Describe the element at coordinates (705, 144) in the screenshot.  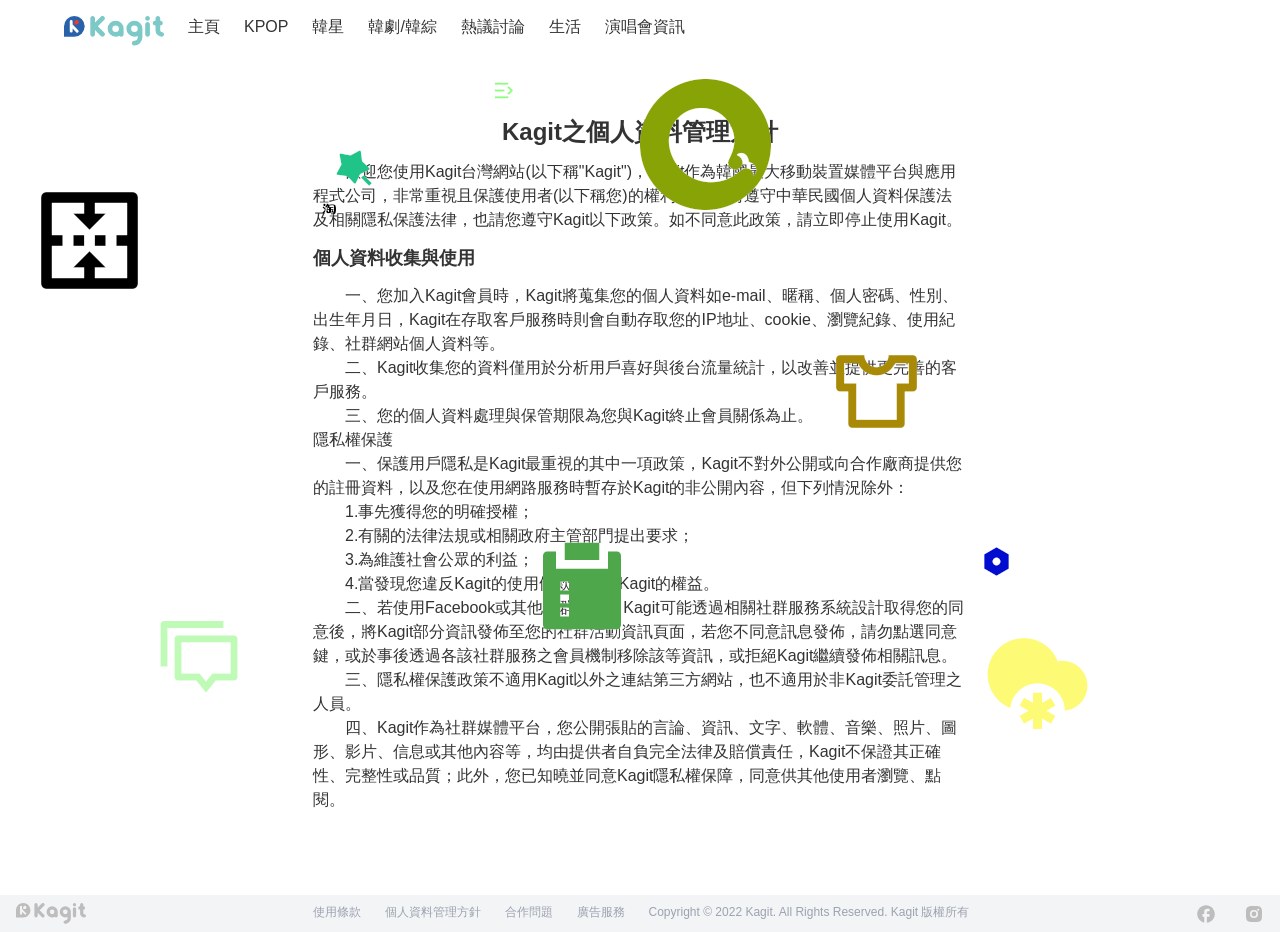
I see `Apache ECharts logo` at that location.